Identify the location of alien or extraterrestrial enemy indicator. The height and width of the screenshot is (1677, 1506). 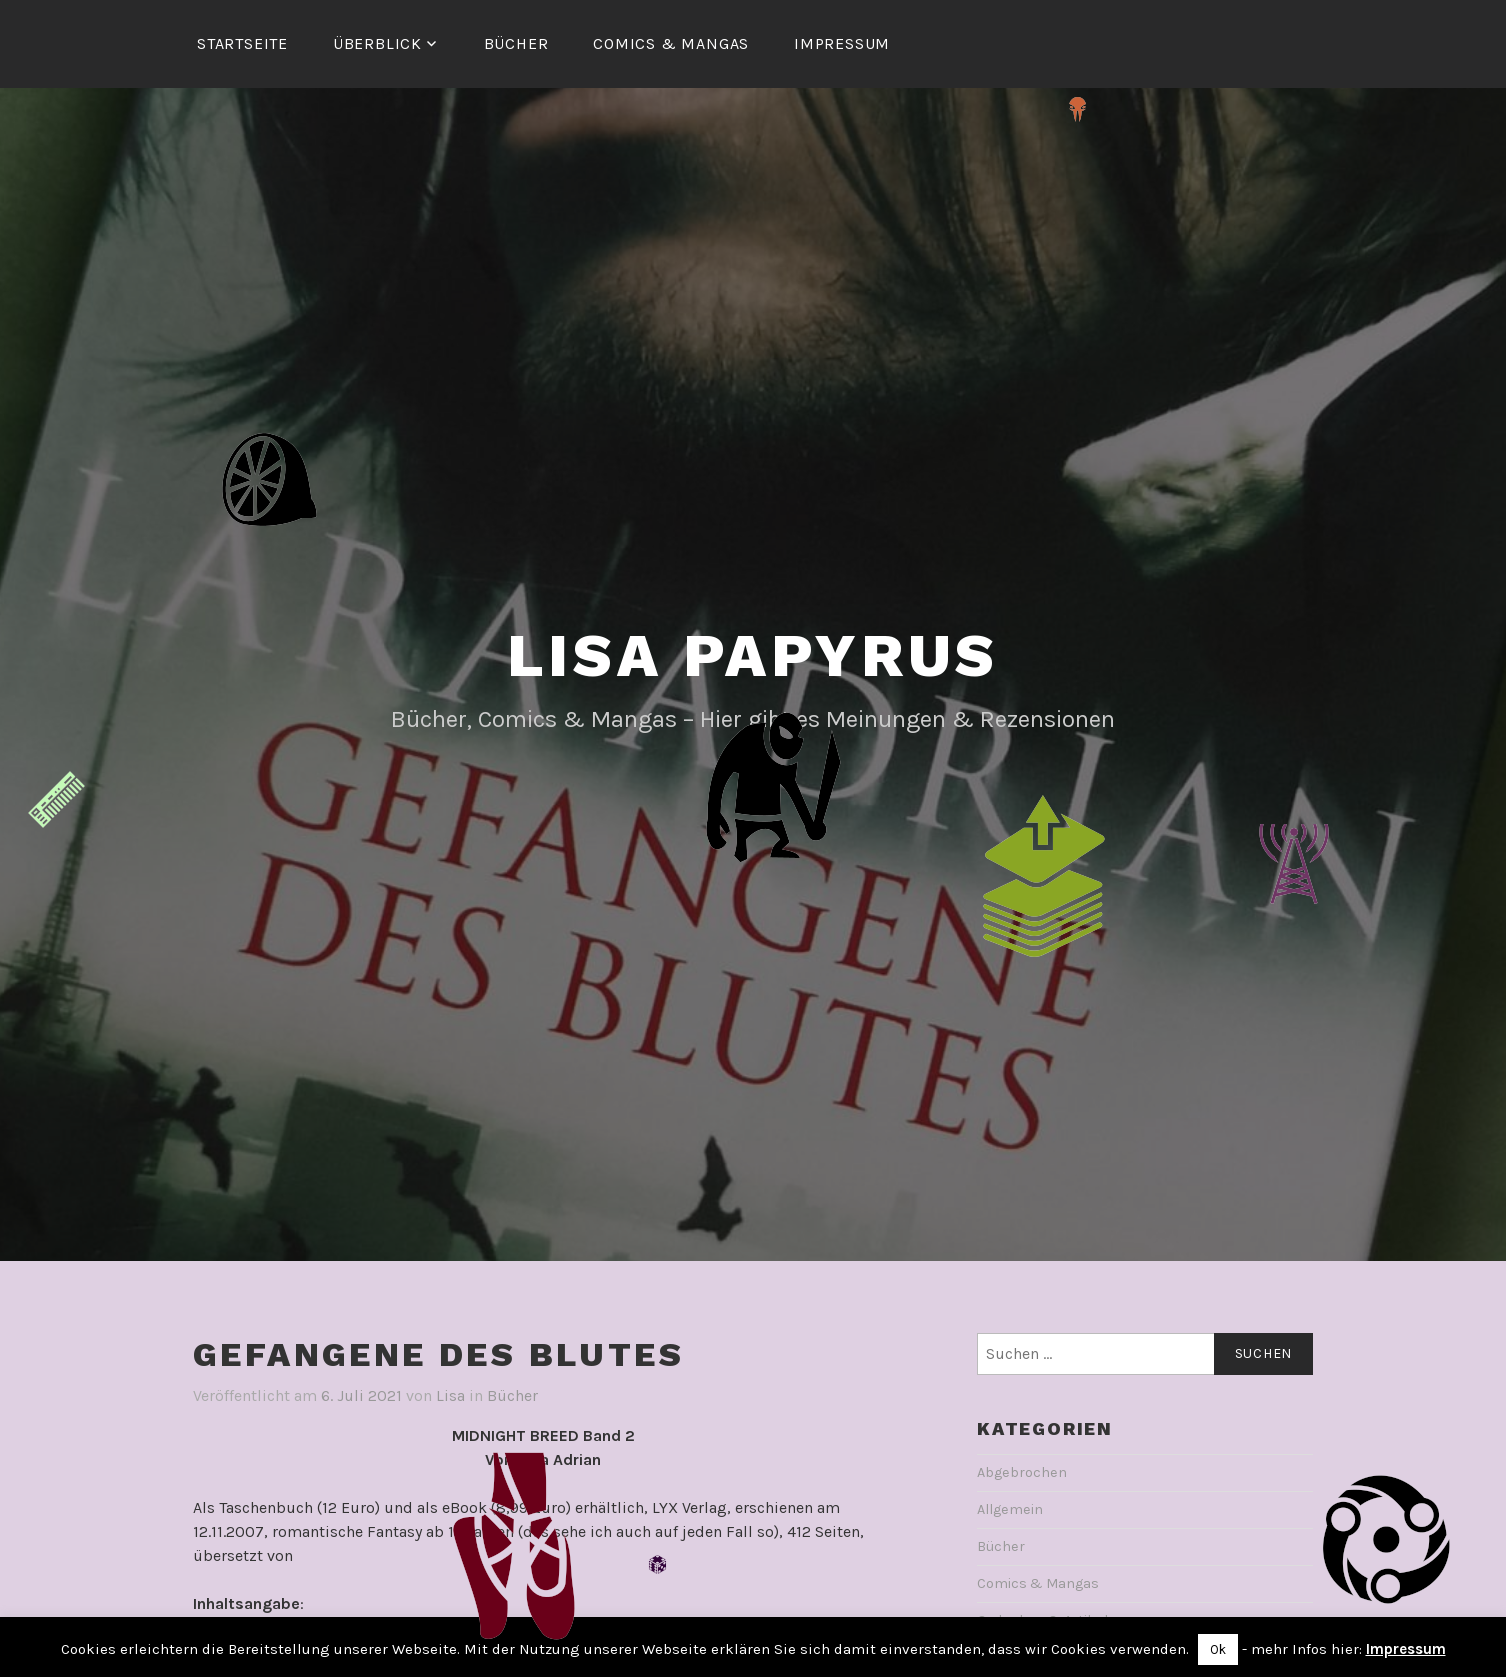
(1077, 109).